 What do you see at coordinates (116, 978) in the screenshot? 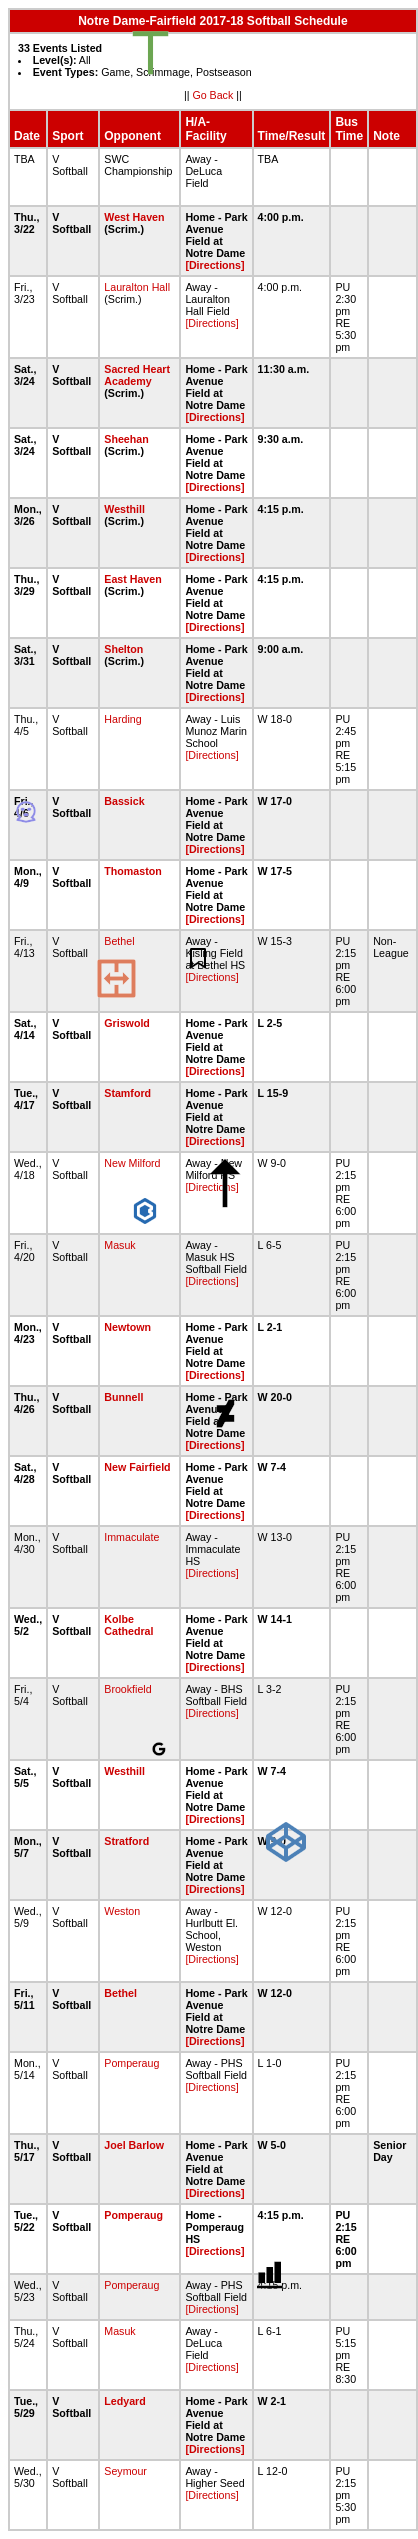
I see `split table cells horizontally` at bounding box center [116, 978].